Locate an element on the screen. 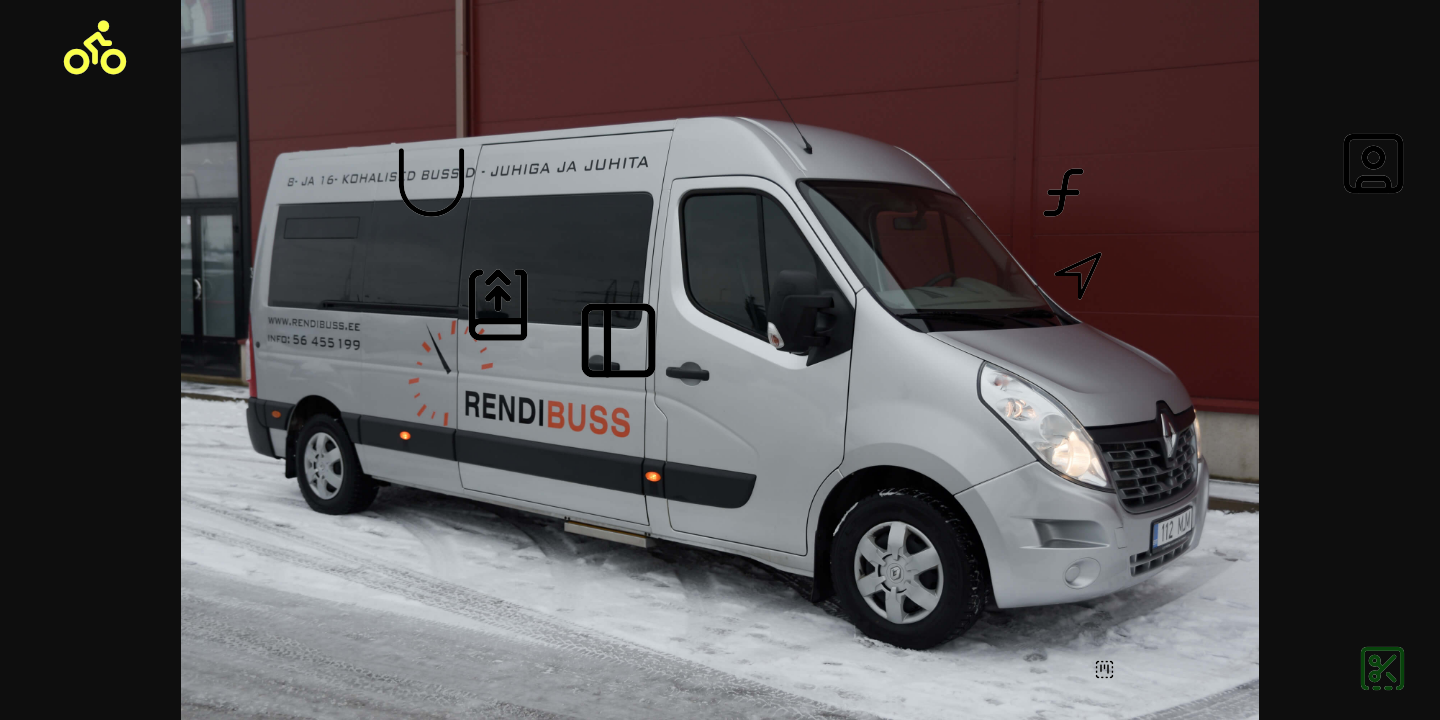  perform a union operation on selected shapes is located at coordinates (431, 177).